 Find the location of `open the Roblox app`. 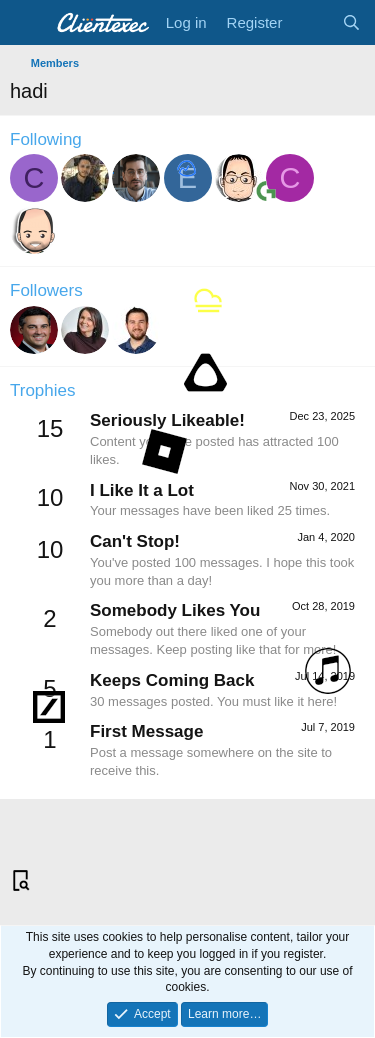

open the Roblox app is located at coordinates (164, 451).